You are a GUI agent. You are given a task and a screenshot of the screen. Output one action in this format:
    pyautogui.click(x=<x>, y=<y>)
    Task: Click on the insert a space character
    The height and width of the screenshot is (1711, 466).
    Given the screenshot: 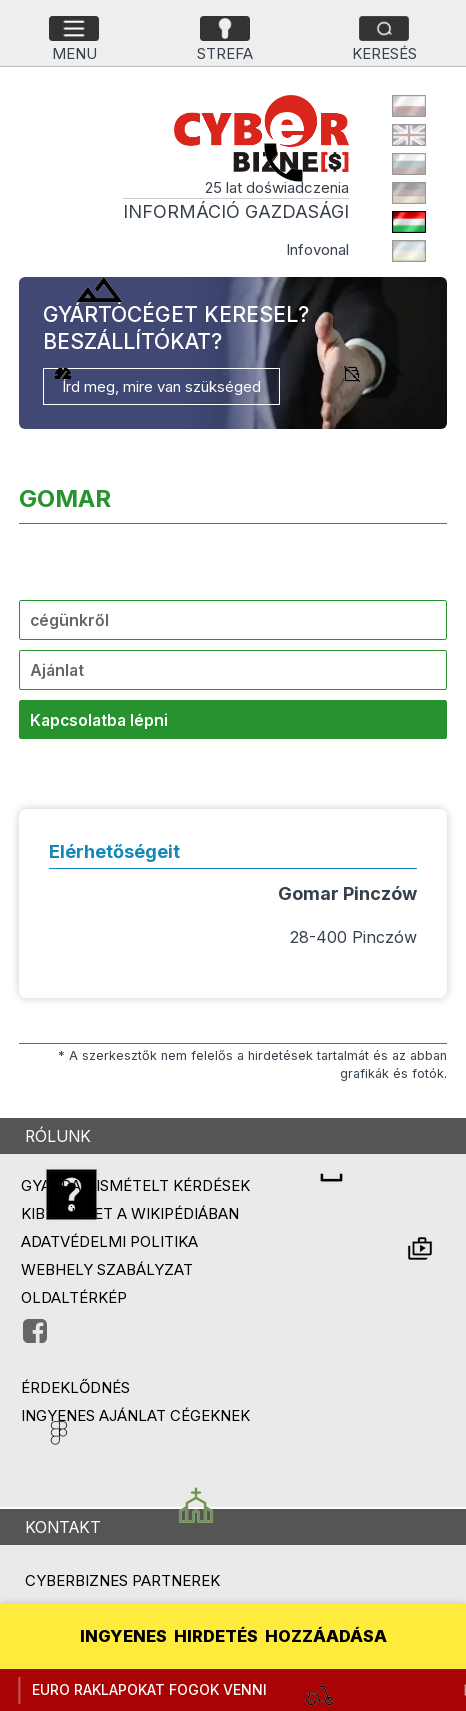 What is the action you would take?
    pyautogui.click(x=331, y=1177)
    